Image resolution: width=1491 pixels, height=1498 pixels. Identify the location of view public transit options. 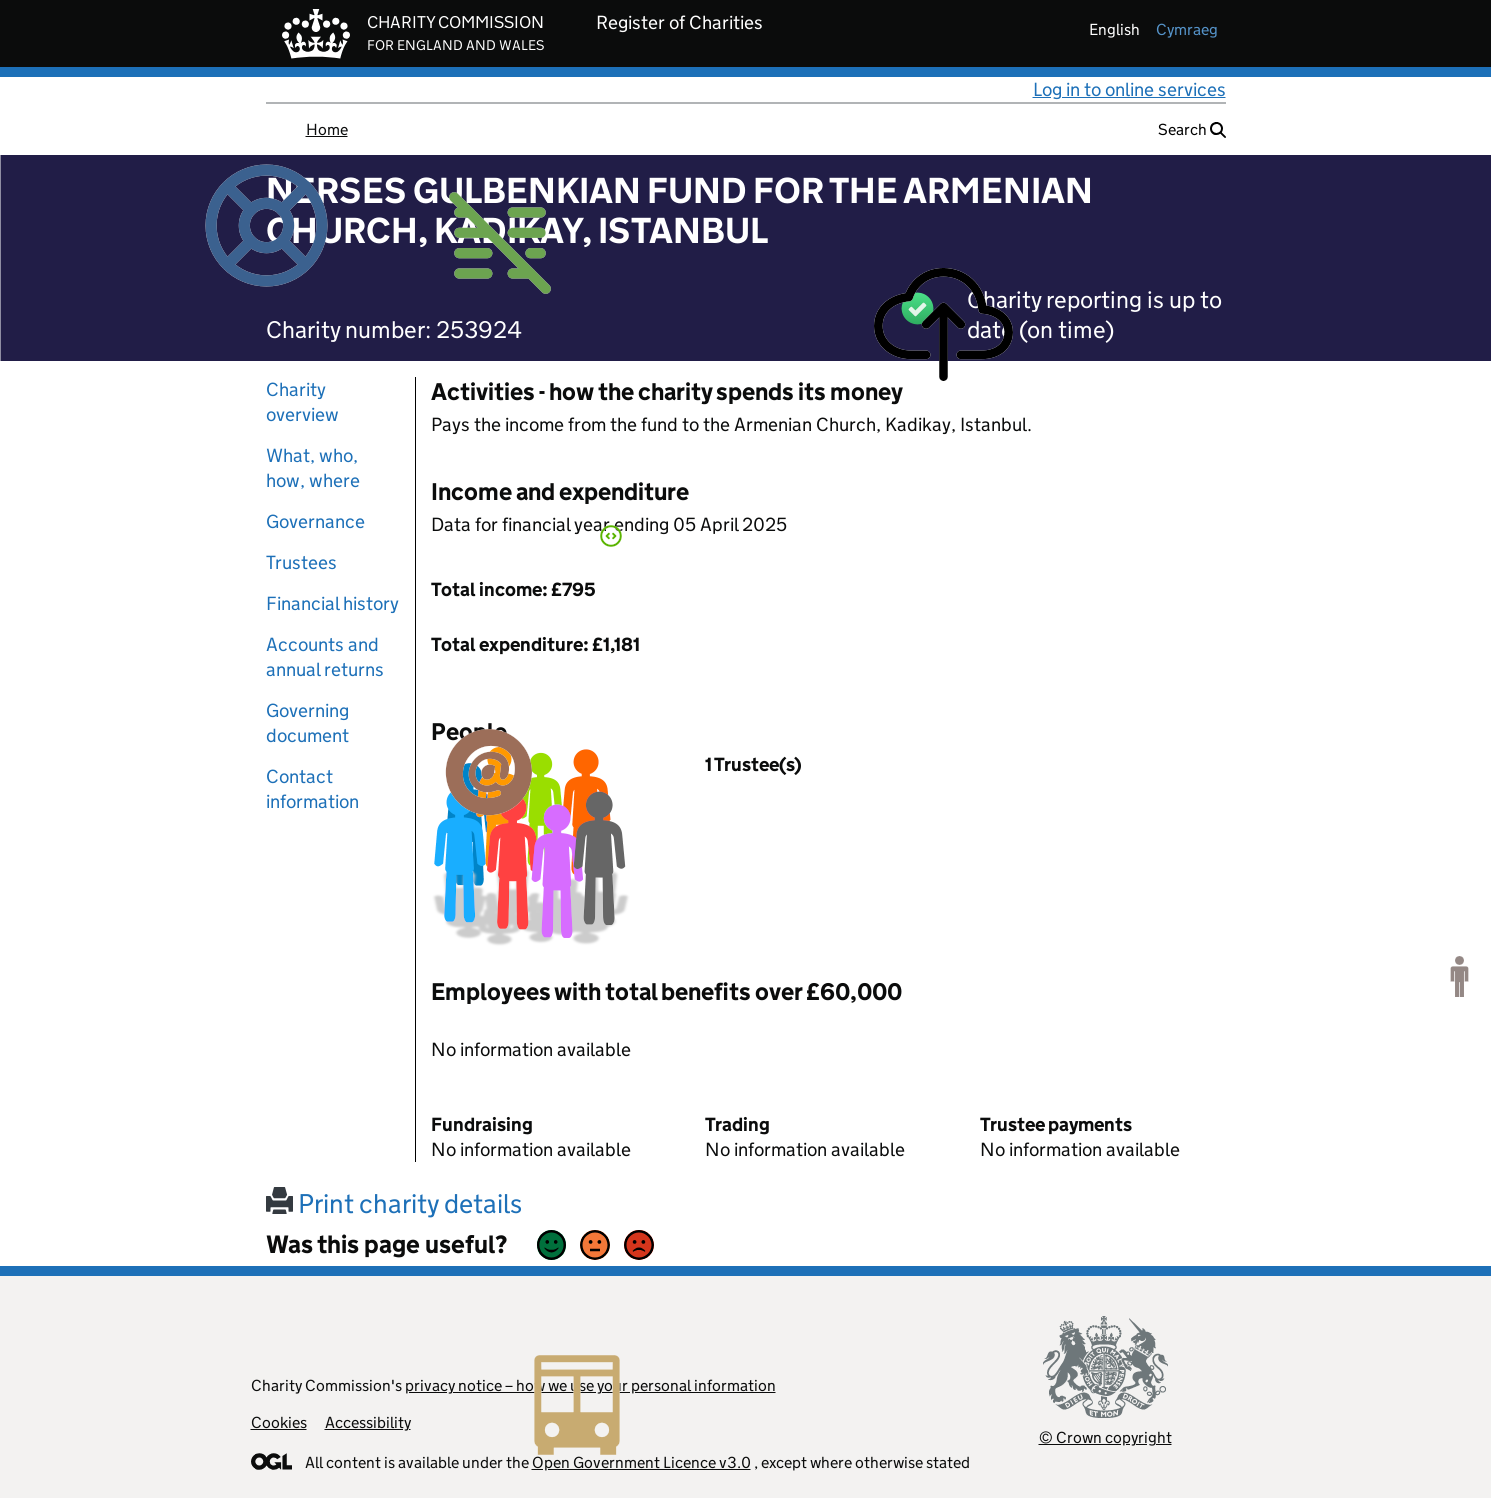
(577, 1405).